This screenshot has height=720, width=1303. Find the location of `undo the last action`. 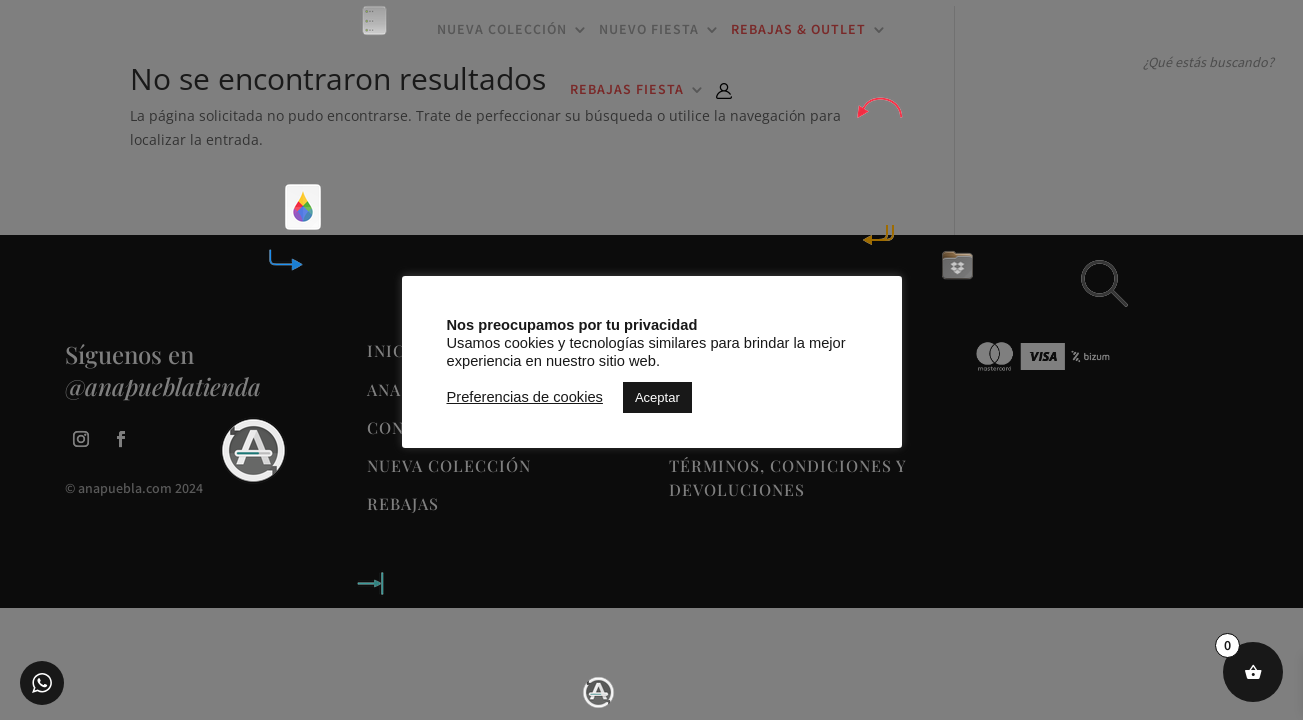

undo the last action is located at coordinates (879, 107).